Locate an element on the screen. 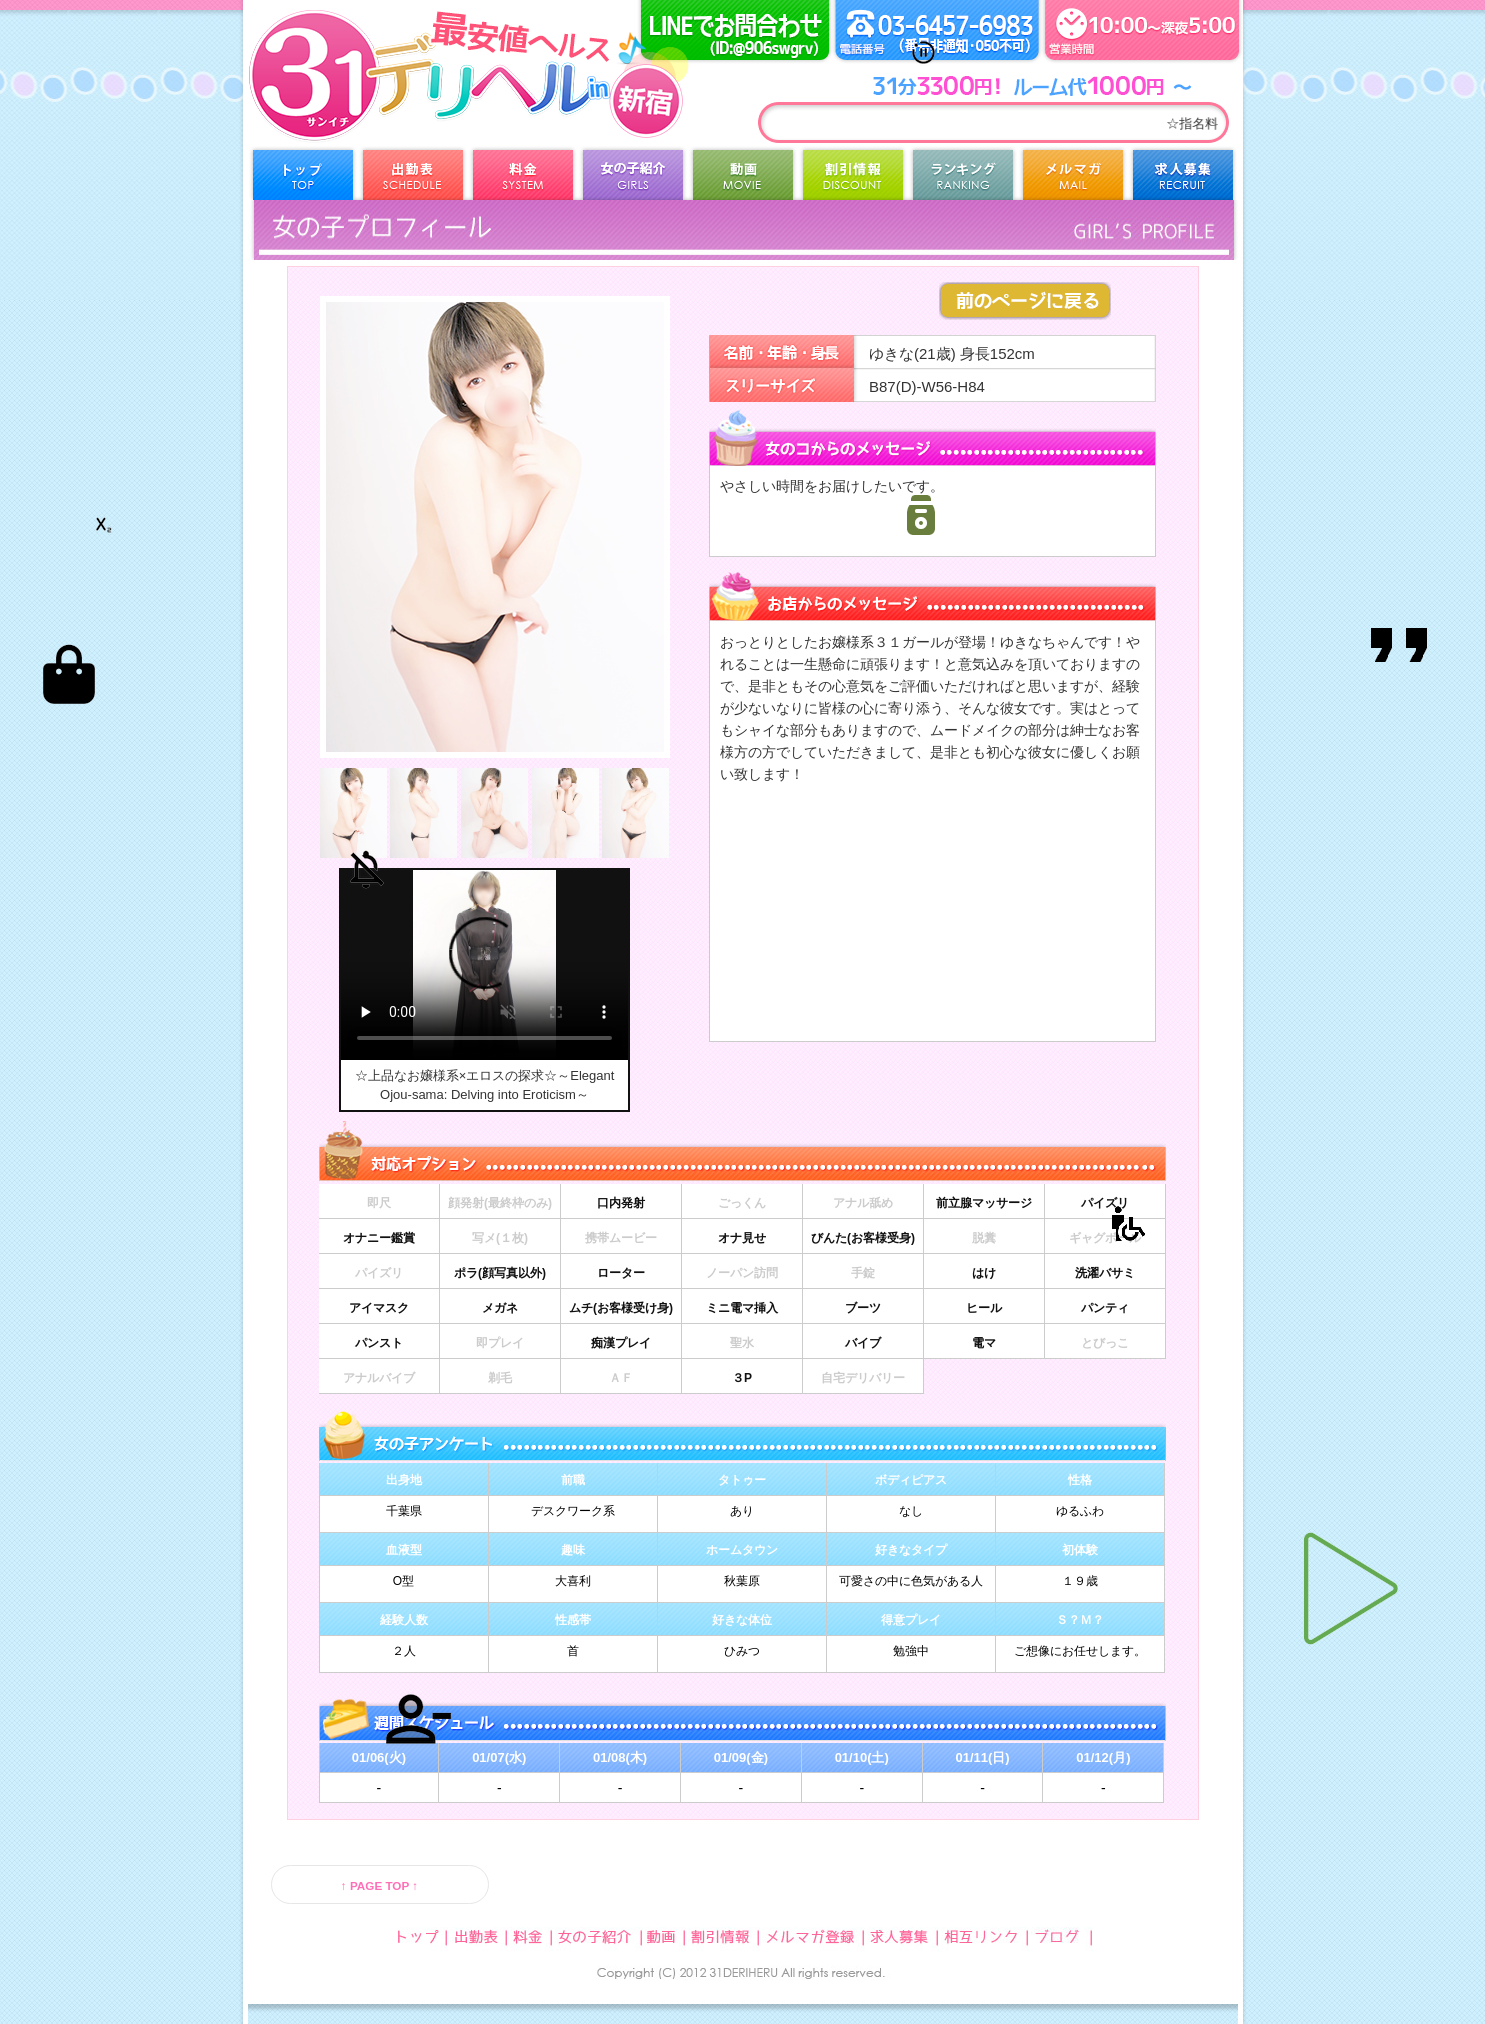 The width and height of the screenshot is (1485, 2024). view your shopping bag is located at coordinates (69, 678).